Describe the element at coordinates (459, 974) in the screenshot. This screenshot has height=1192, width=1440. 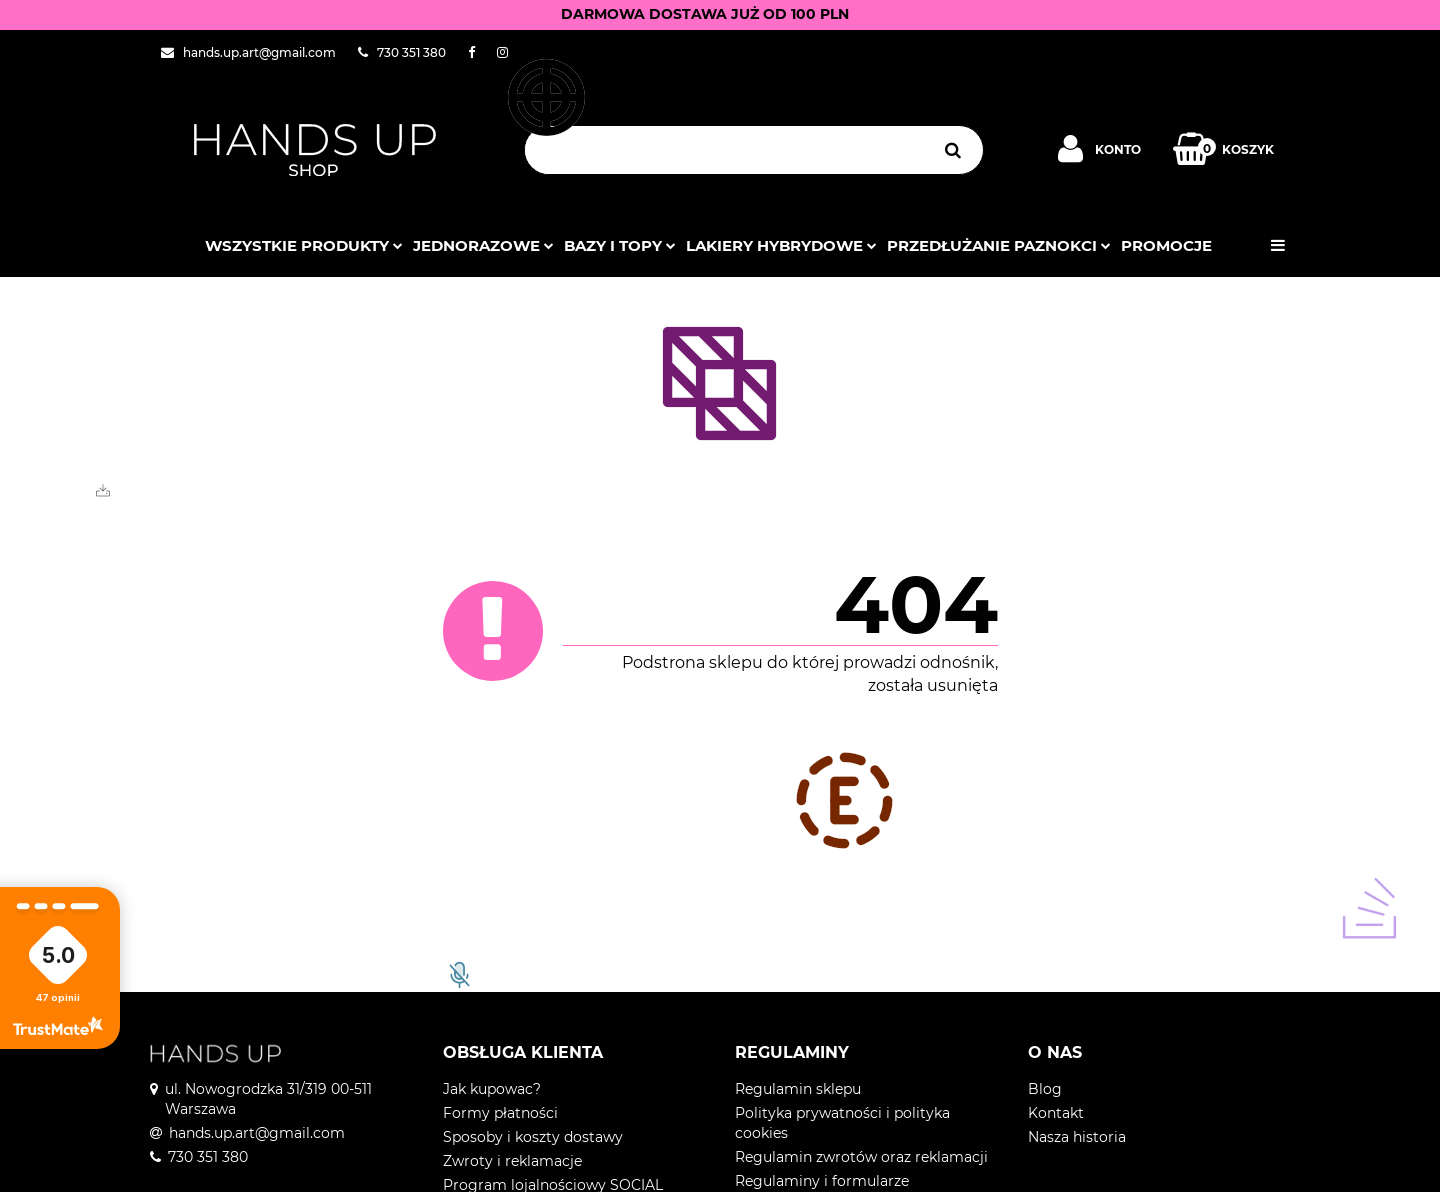
I see `mute your microphone` at that location.